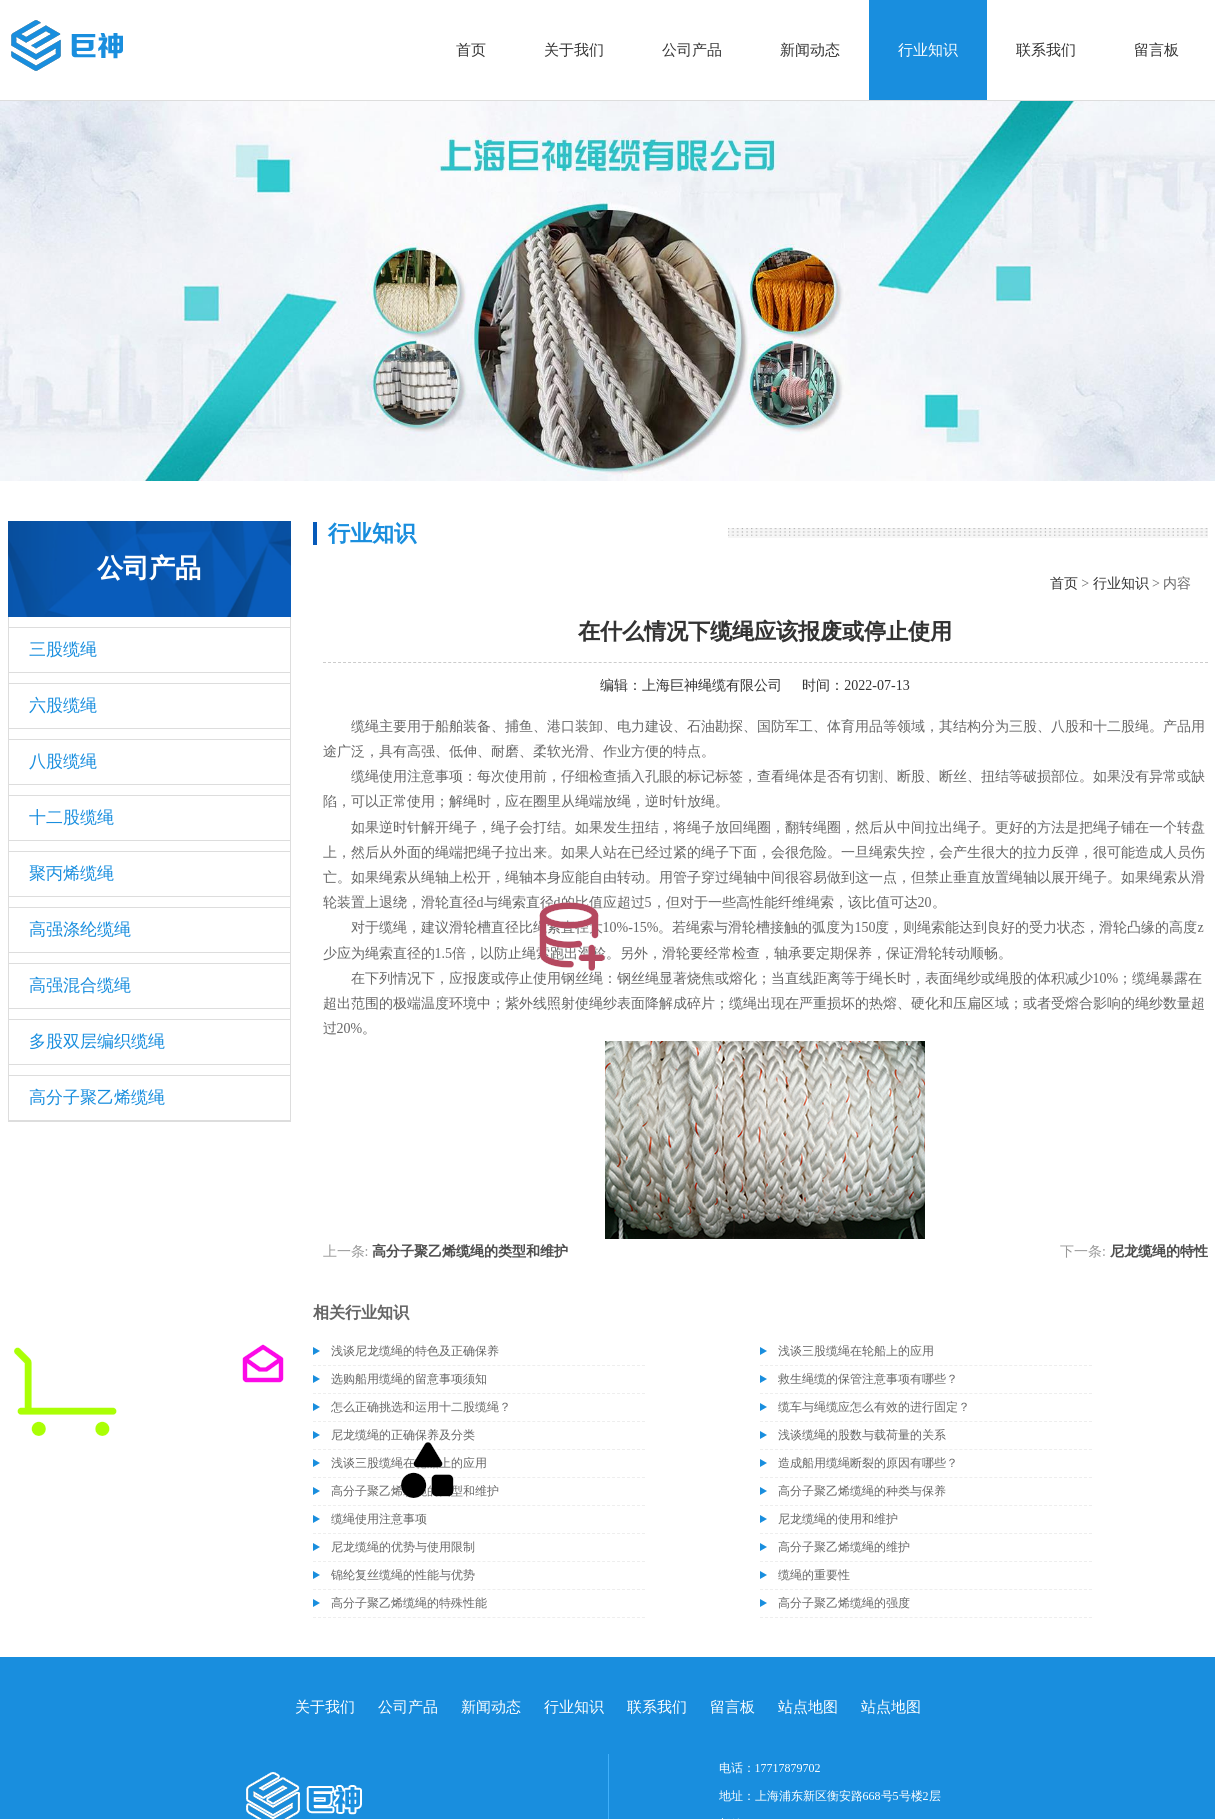  I want to click on view shopping cart, so click(63, 1386).